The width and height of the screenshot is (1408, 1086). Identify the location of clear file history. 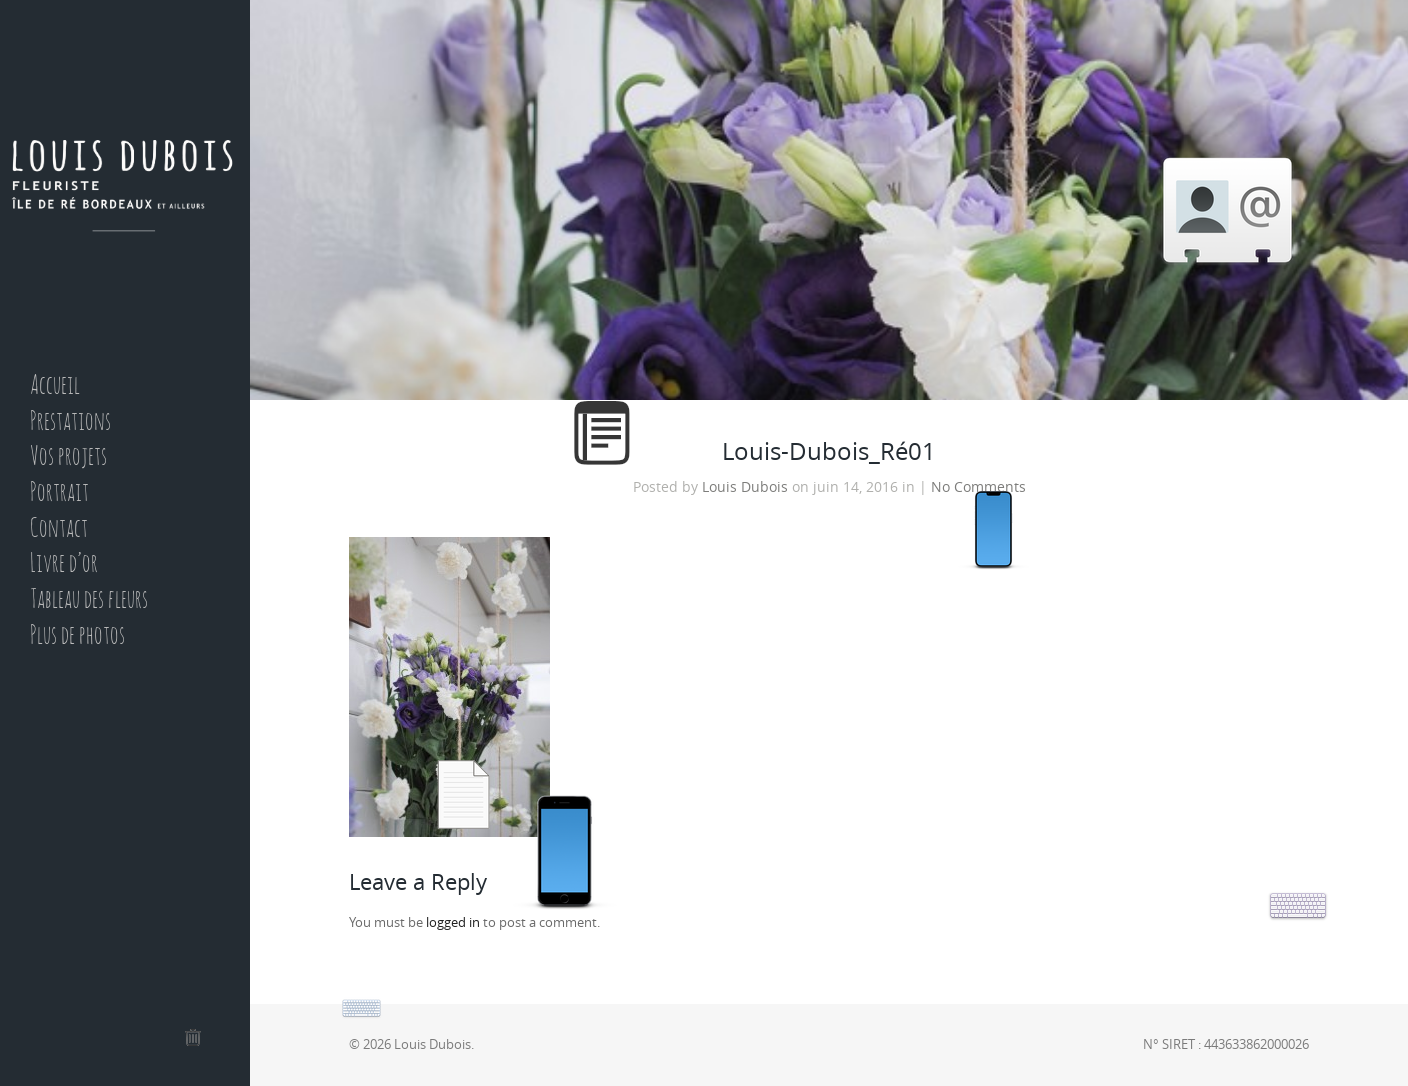
(193, 1037).